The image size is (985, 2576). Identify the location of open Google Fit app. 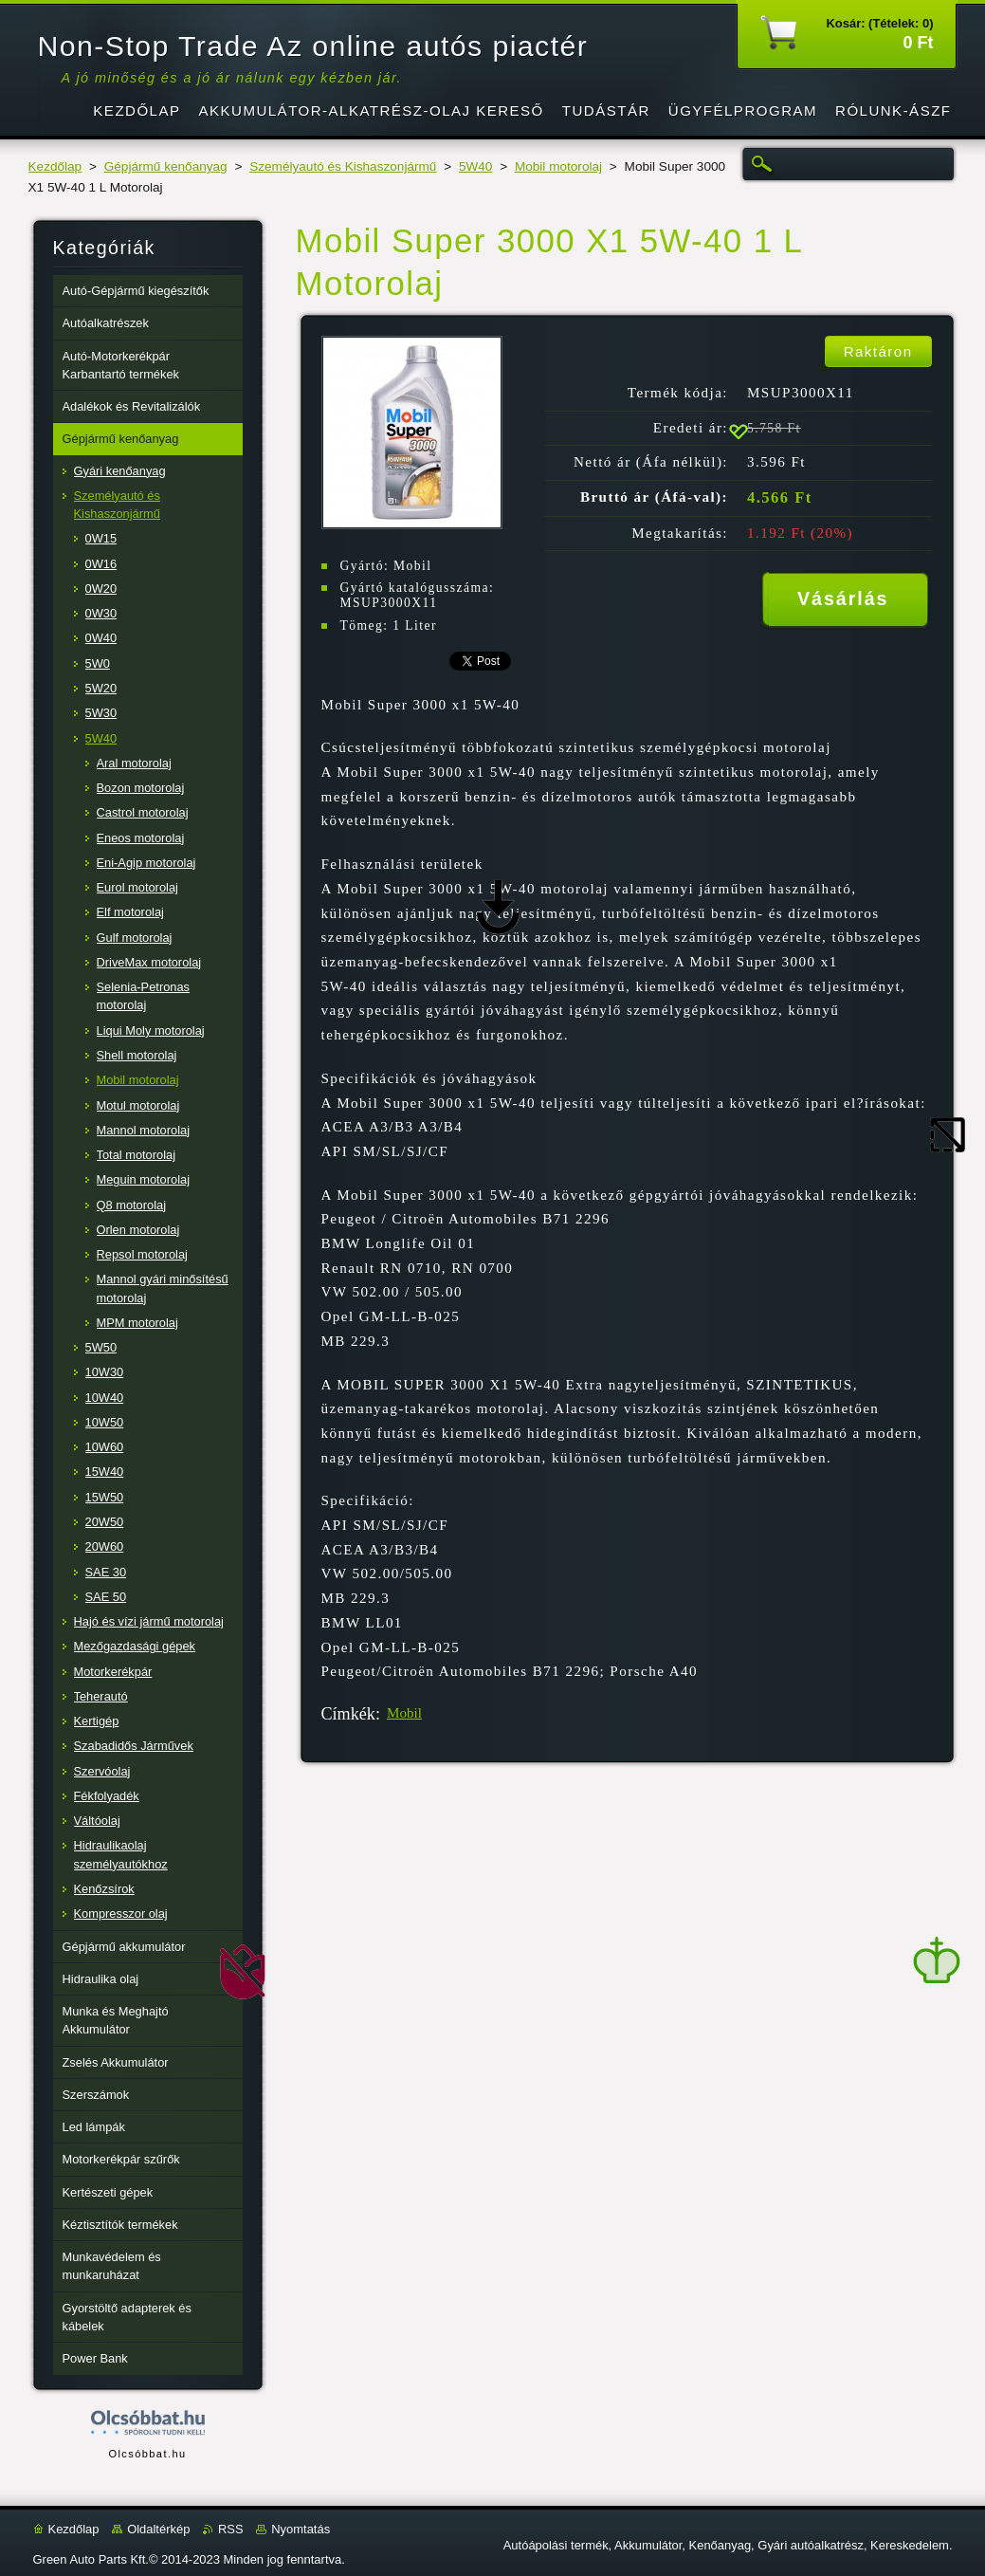
(739, 432).